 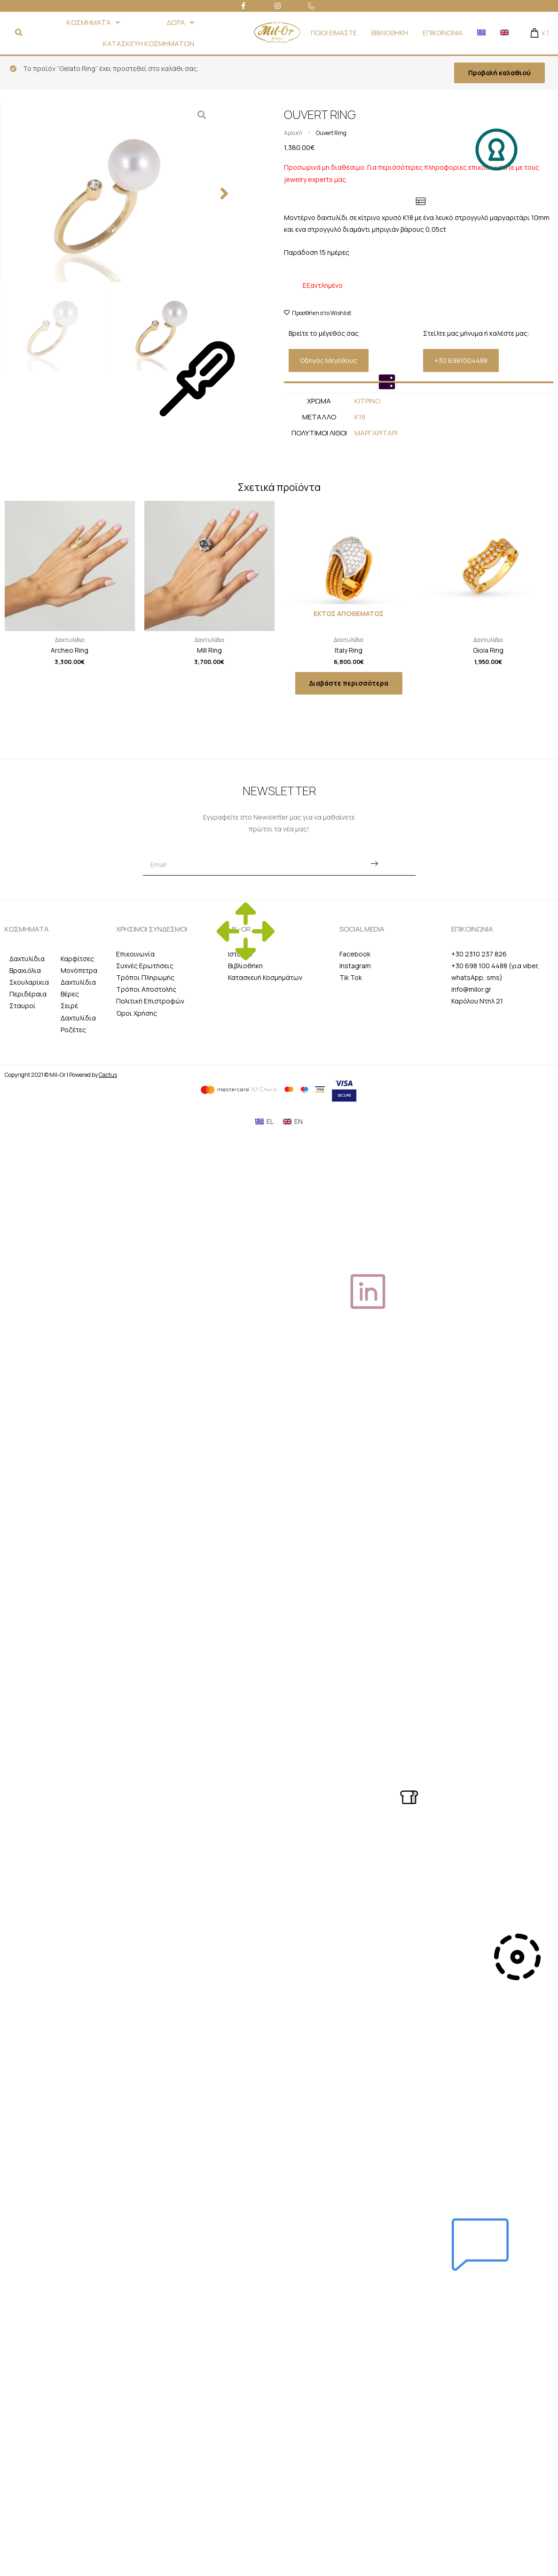 I want to click on access security or privacy settings, so click(x=496, y=150).